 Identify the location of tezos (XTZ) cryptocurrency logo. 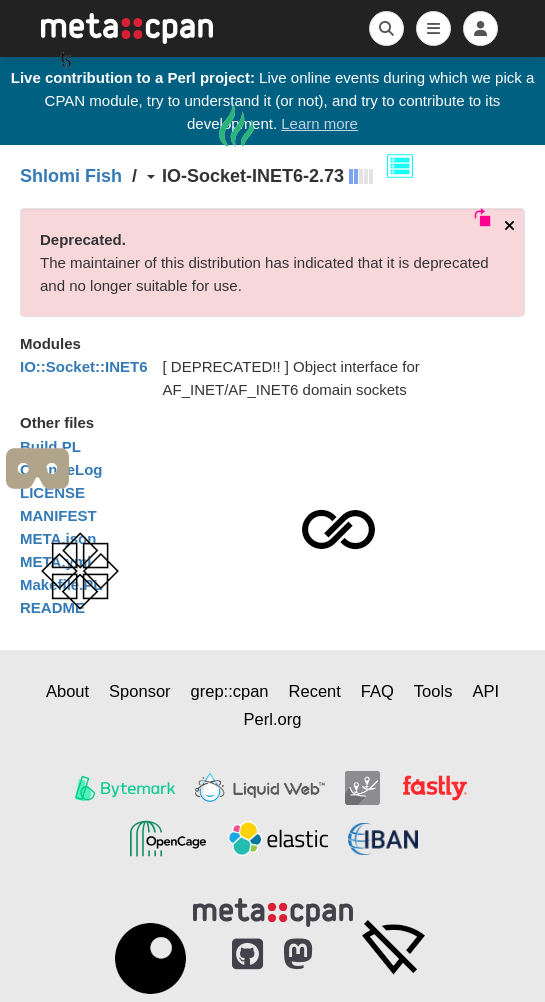
(65, 59).